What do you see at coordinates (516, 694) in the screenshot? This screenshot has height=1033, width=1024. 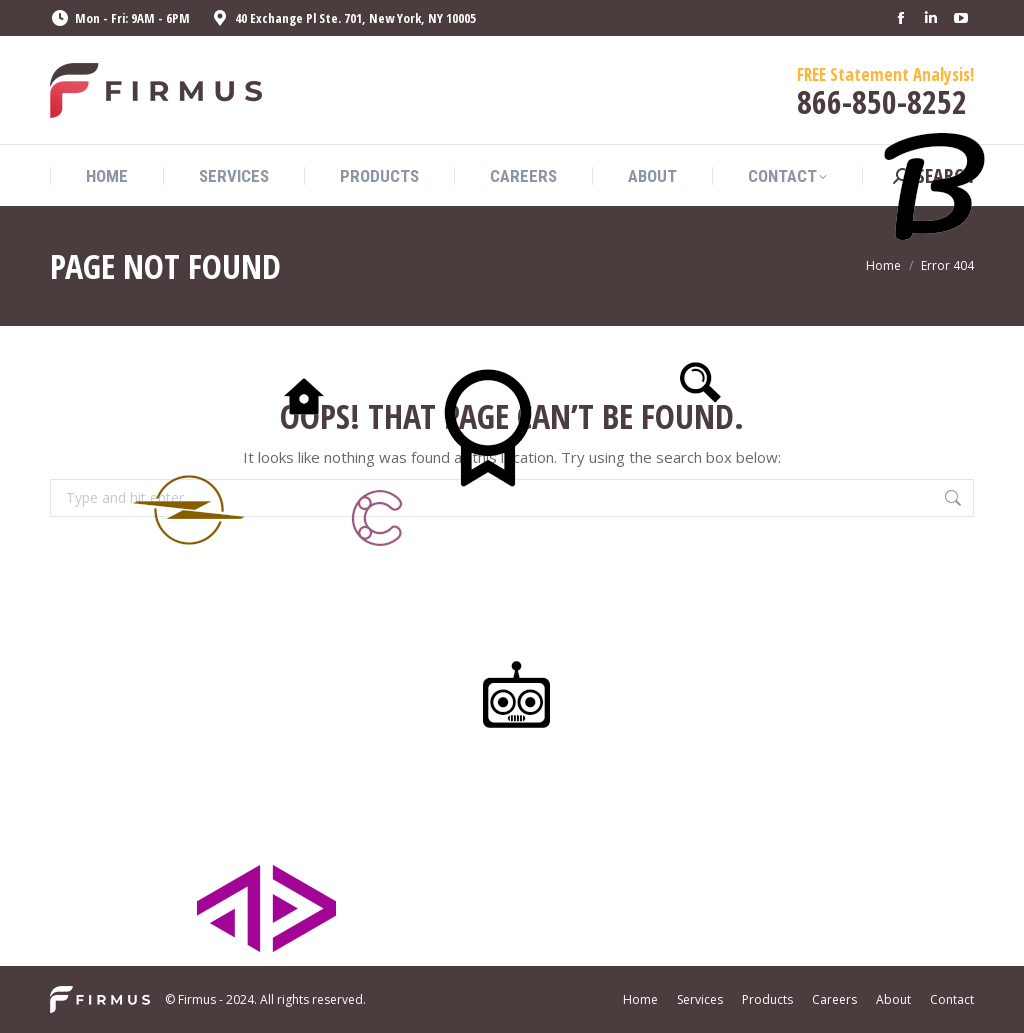 I see `probot automation service logo` at bounding box center [516, 694].